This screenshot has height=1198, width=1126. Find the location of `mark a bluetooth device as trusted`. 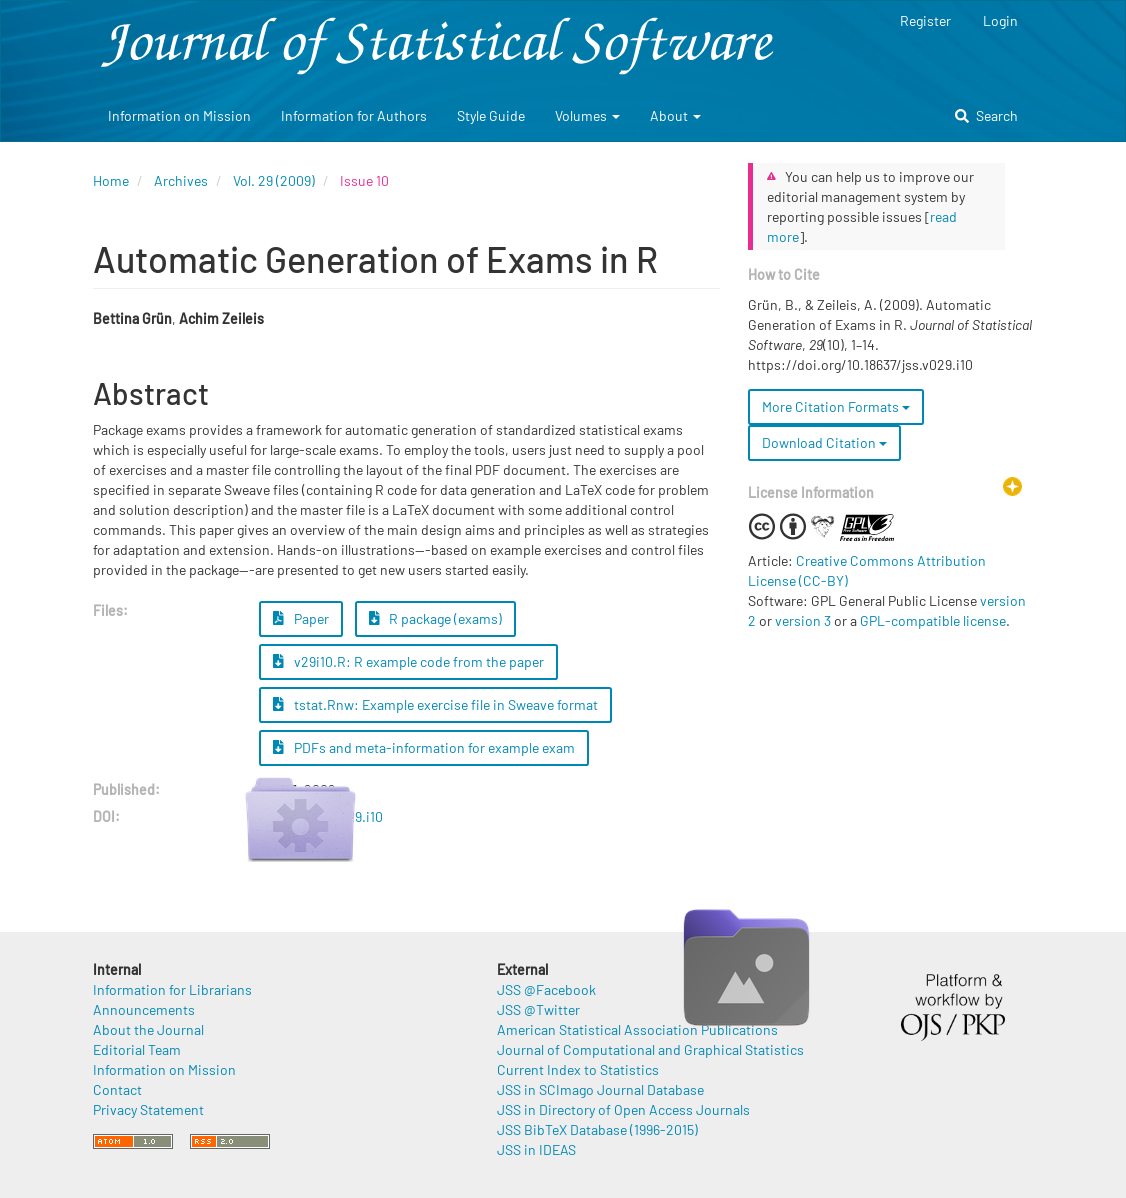

mark a bluetooth device as trusted is located at coordinates (1012, 486).